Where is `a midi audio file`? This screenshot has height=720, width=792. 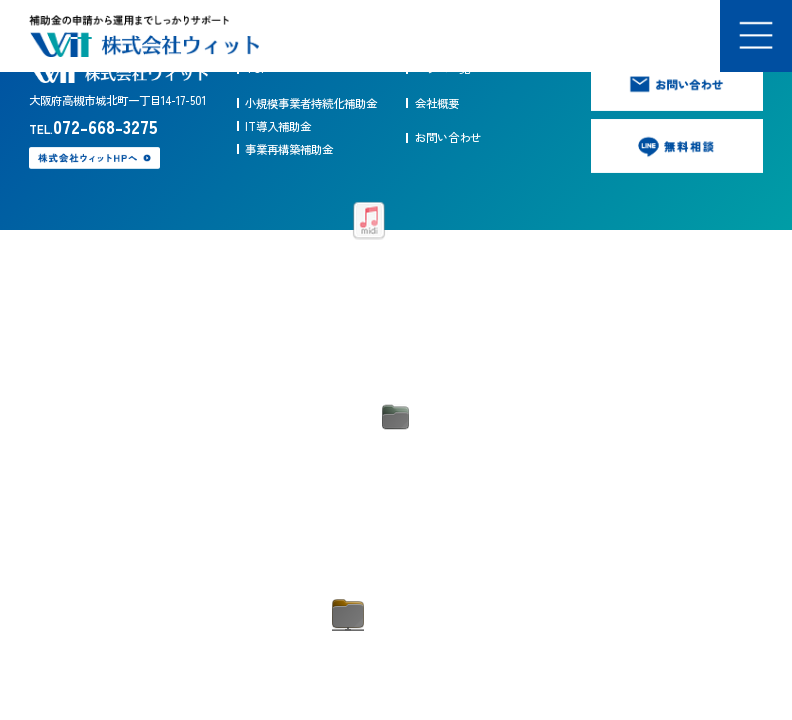 a midi audio file is located at coordinates (369, 220).